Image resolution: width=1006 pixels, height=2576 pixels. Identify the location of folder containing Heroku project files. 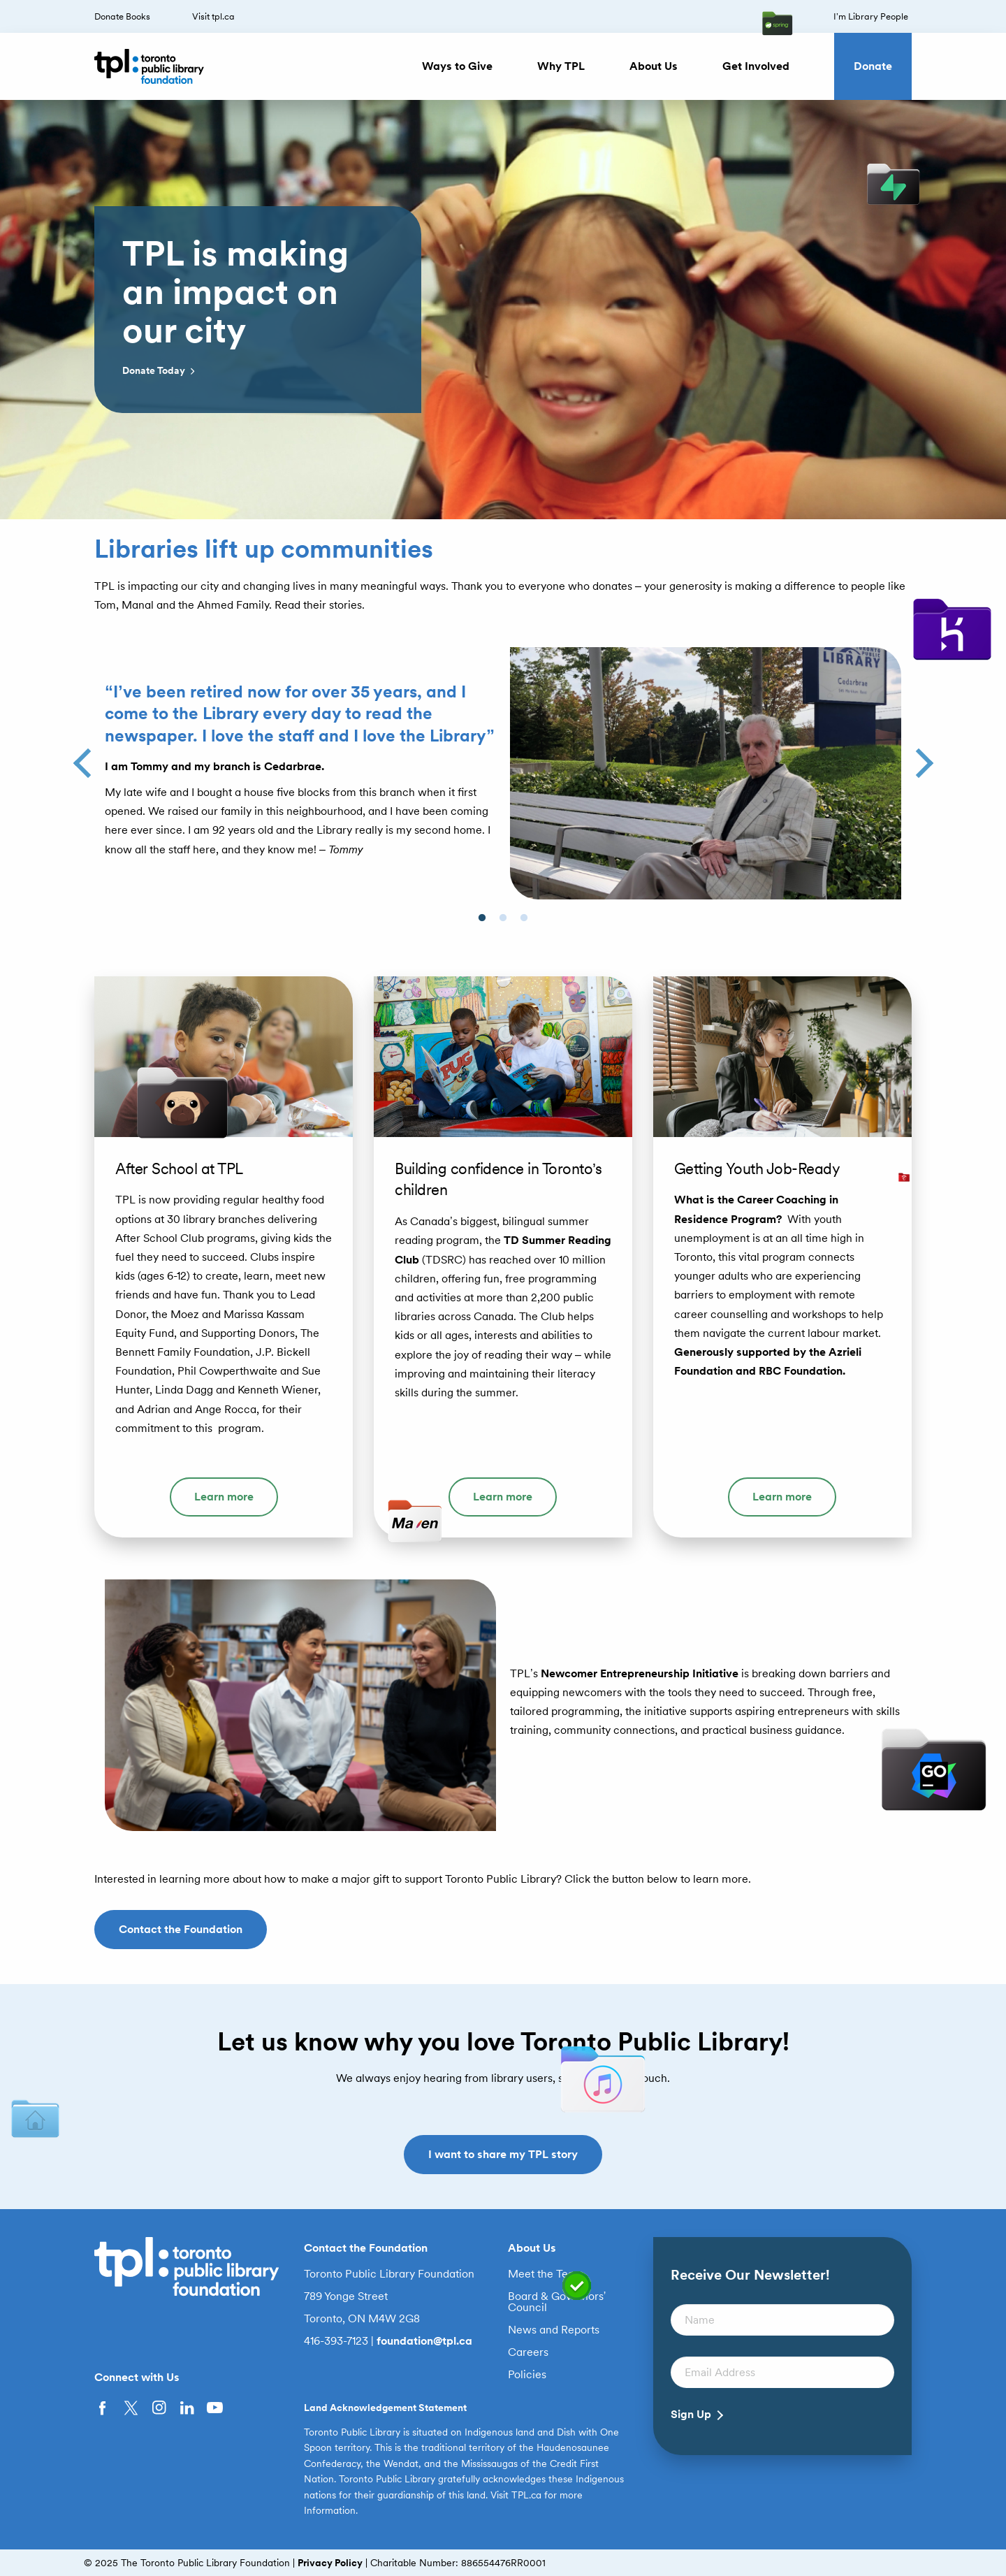
(952, 631).